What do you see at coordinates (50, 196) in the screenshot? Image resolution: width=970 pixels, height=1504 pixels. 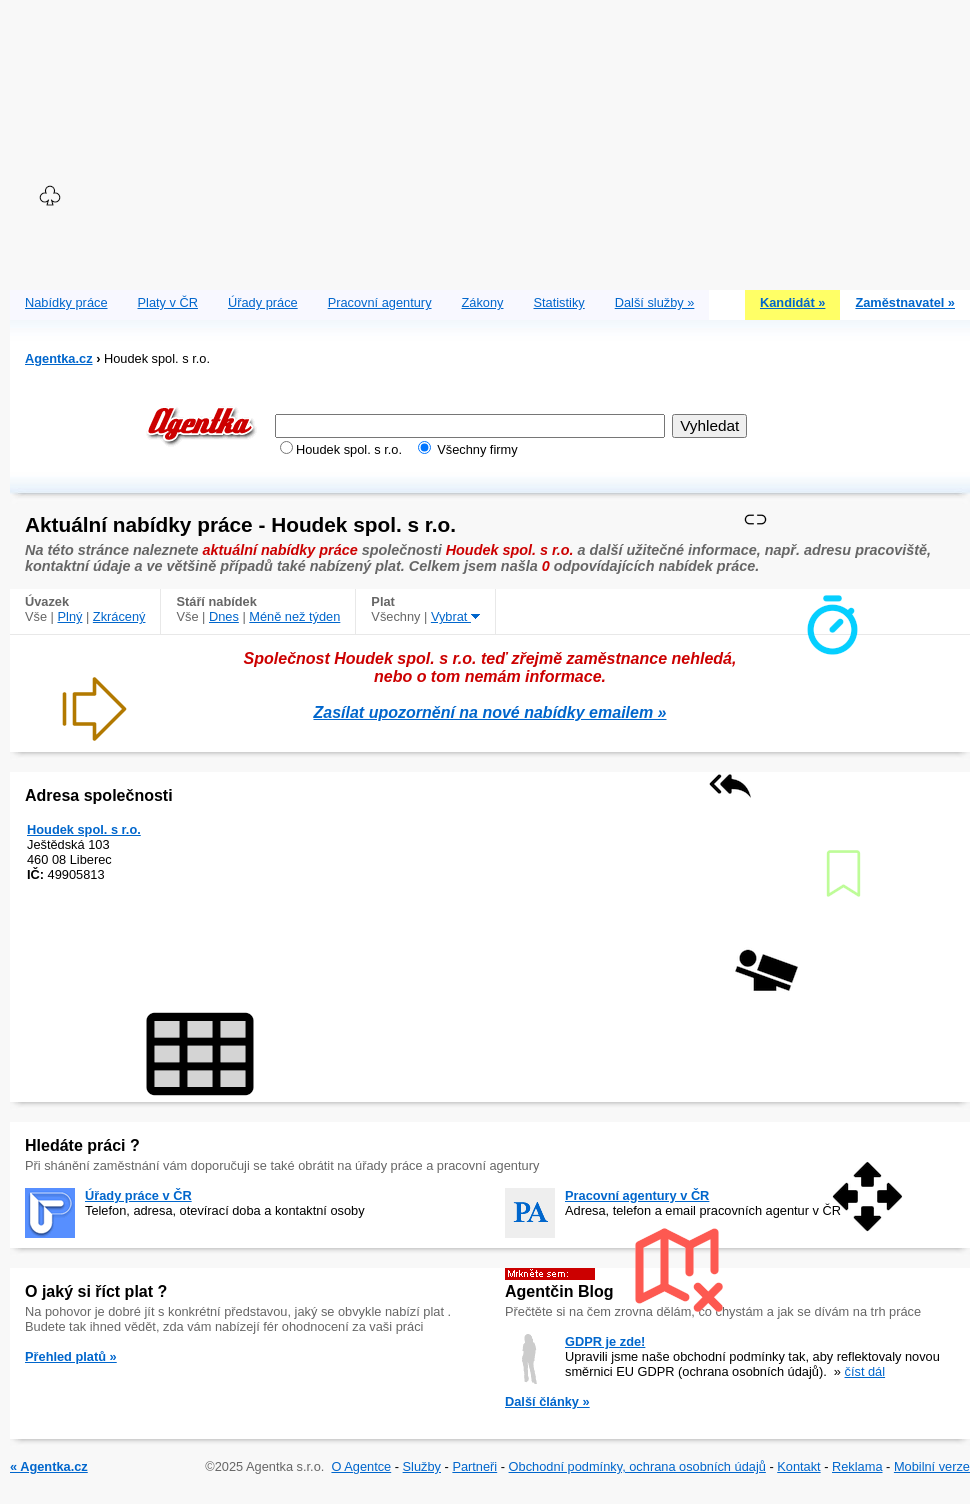 I see `indicates clubs suit in a card game` at bounding box center [50, 196].